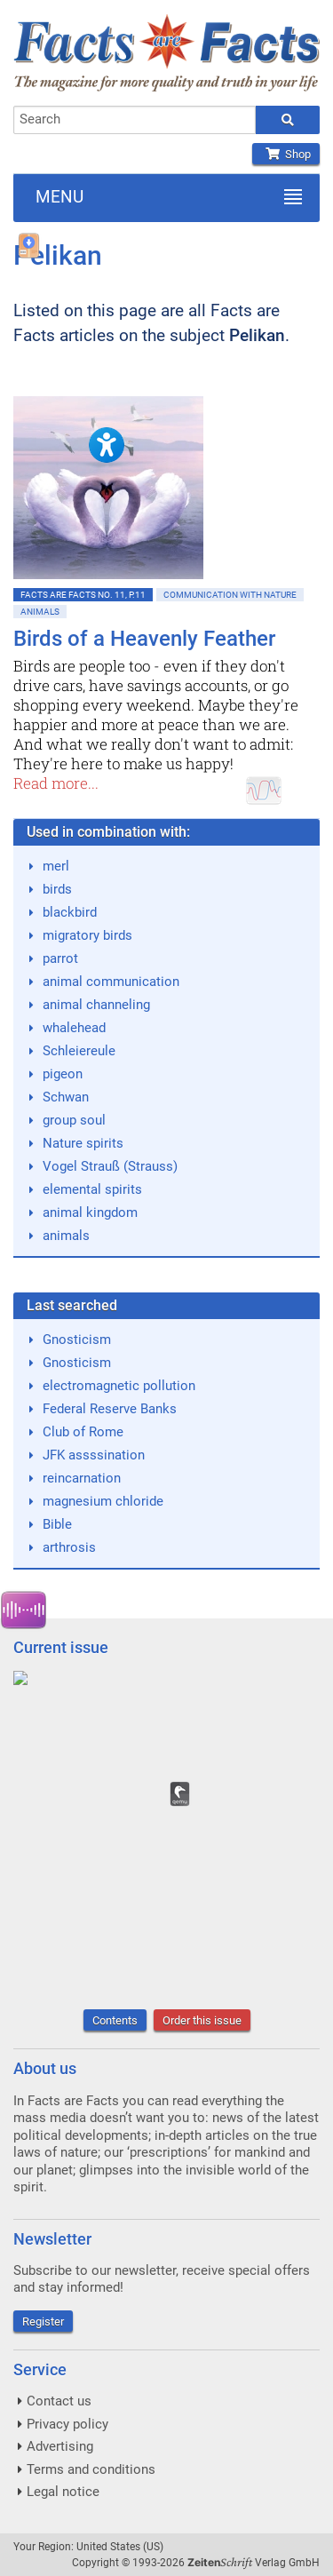  Describe the element at coordinates (107, 445) in the screenshot. I see `access accessibility settings` at that location.